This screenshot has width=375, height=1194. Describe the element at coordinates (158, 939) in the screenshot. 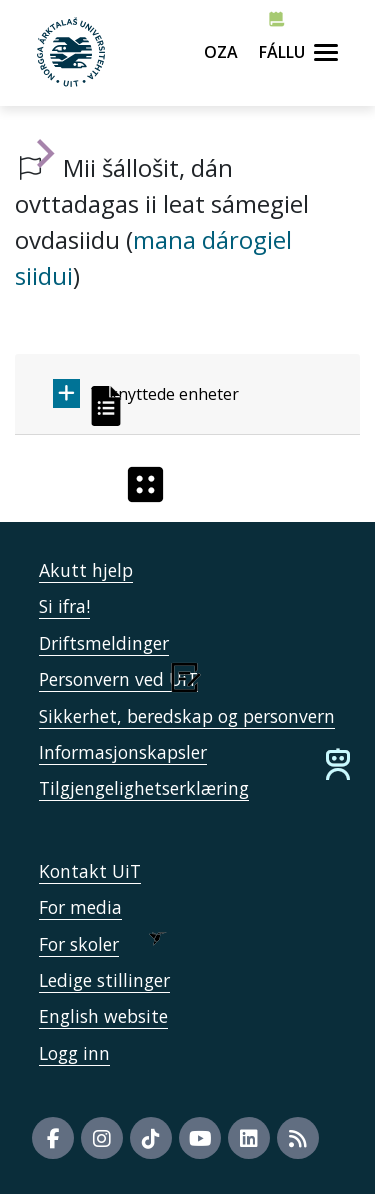

I see `visit freelancer.com website` at that location.